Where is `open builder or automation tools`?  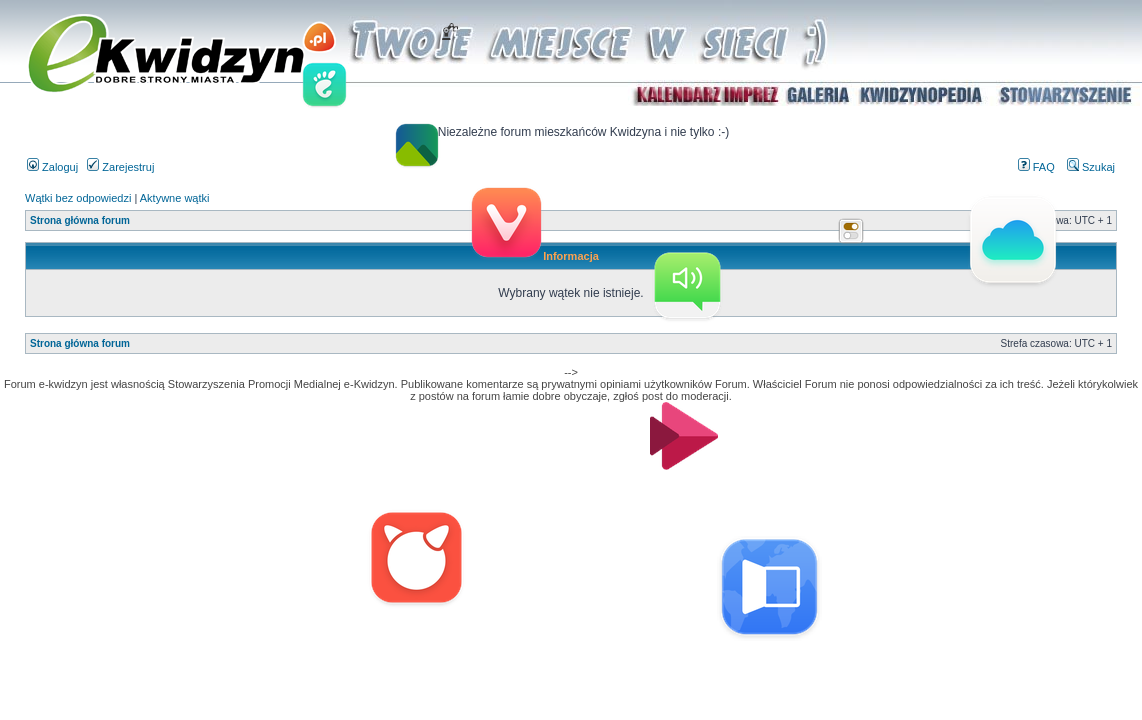
open builder or automation tools is located at coordinates (449, 31).